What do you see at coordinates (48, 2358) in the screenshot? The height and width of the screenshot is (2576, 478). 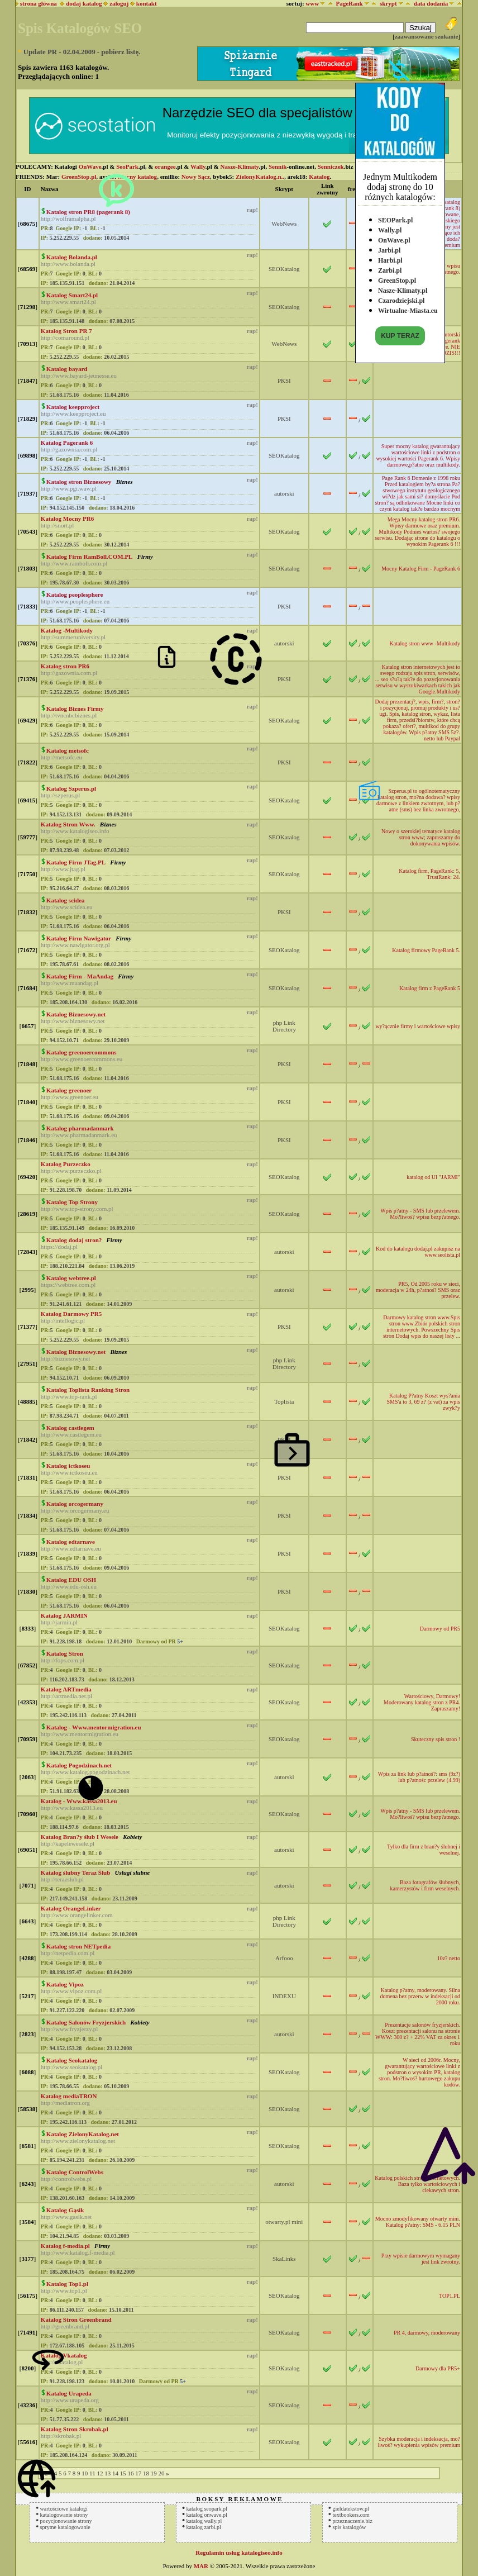 I see `rotate to view 360-degree content` at bounding box center [48, 2358].